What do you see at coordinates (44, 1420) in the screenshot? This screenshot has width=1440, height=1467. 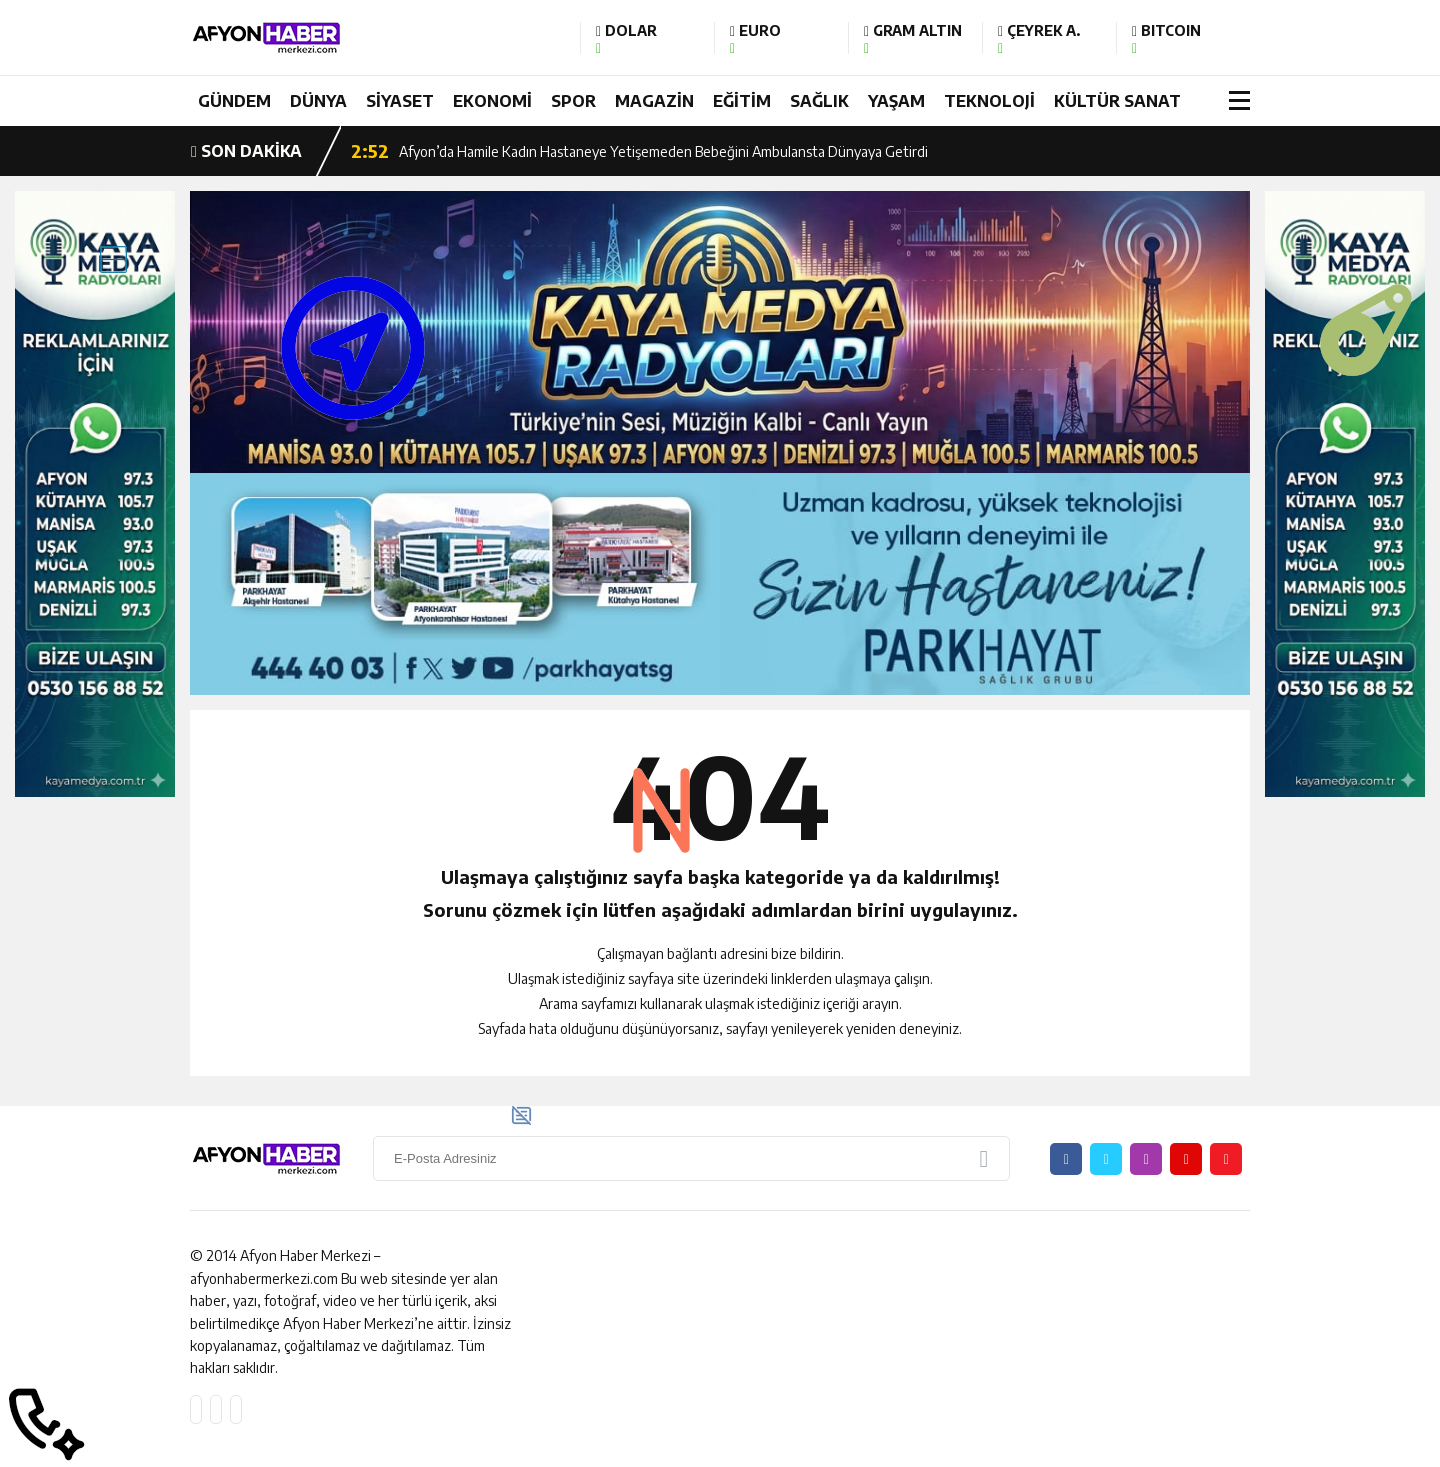 I see `AI-powered calling or smart call features` at bounding box center [44, 1420].